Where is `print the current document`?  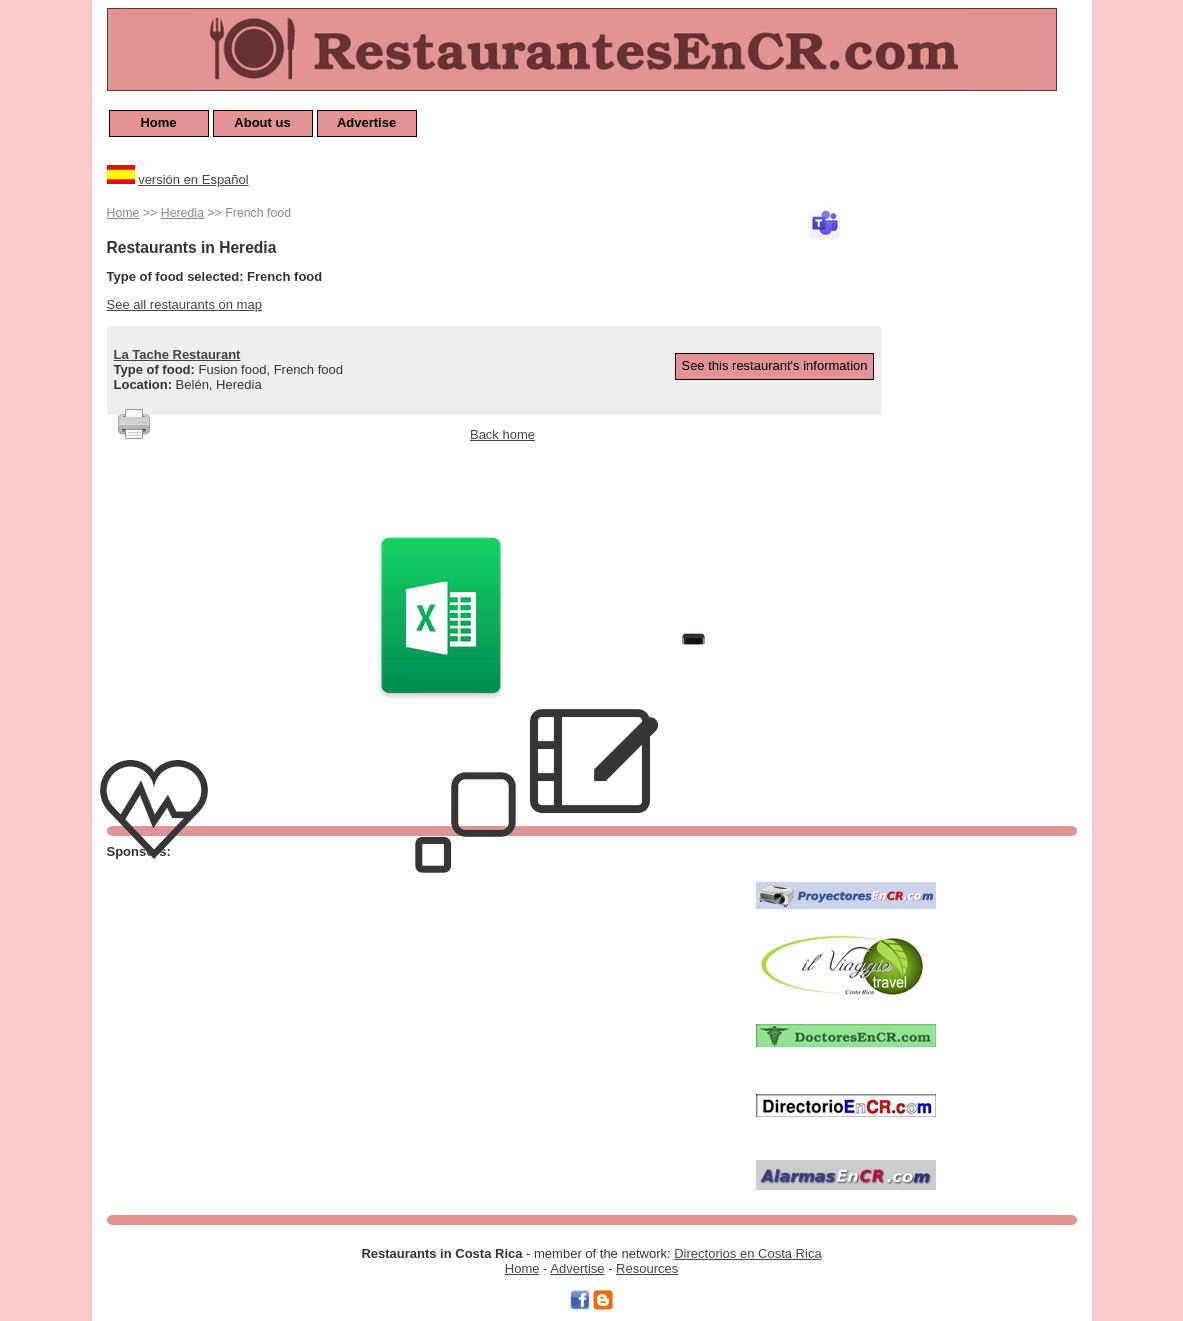
print the current document is located at coordinates (134, 424).